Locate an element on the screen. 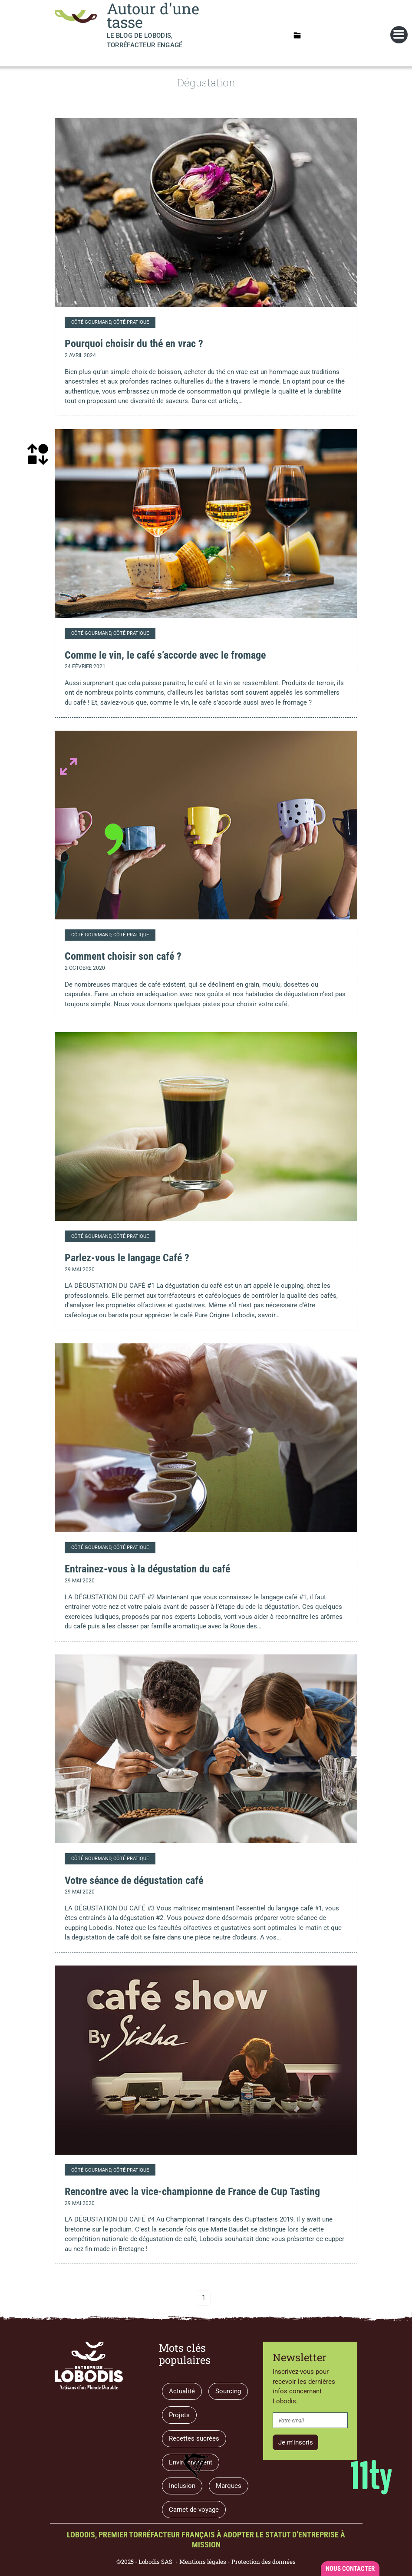  Eleventy static site generator logo is located at coordinates (371, 2475).